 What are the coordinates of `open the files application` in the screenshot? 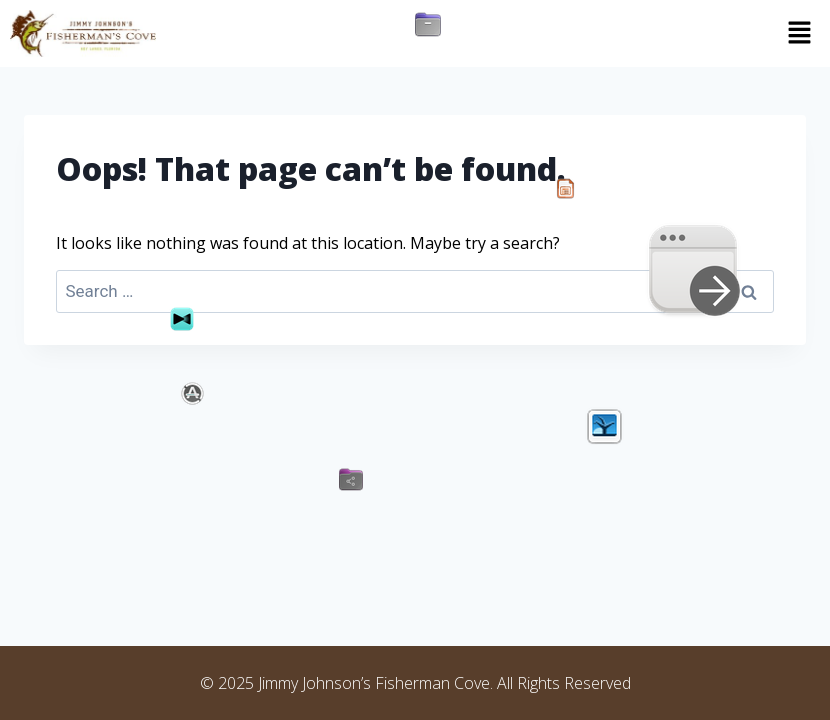 It's located at (428, 24).